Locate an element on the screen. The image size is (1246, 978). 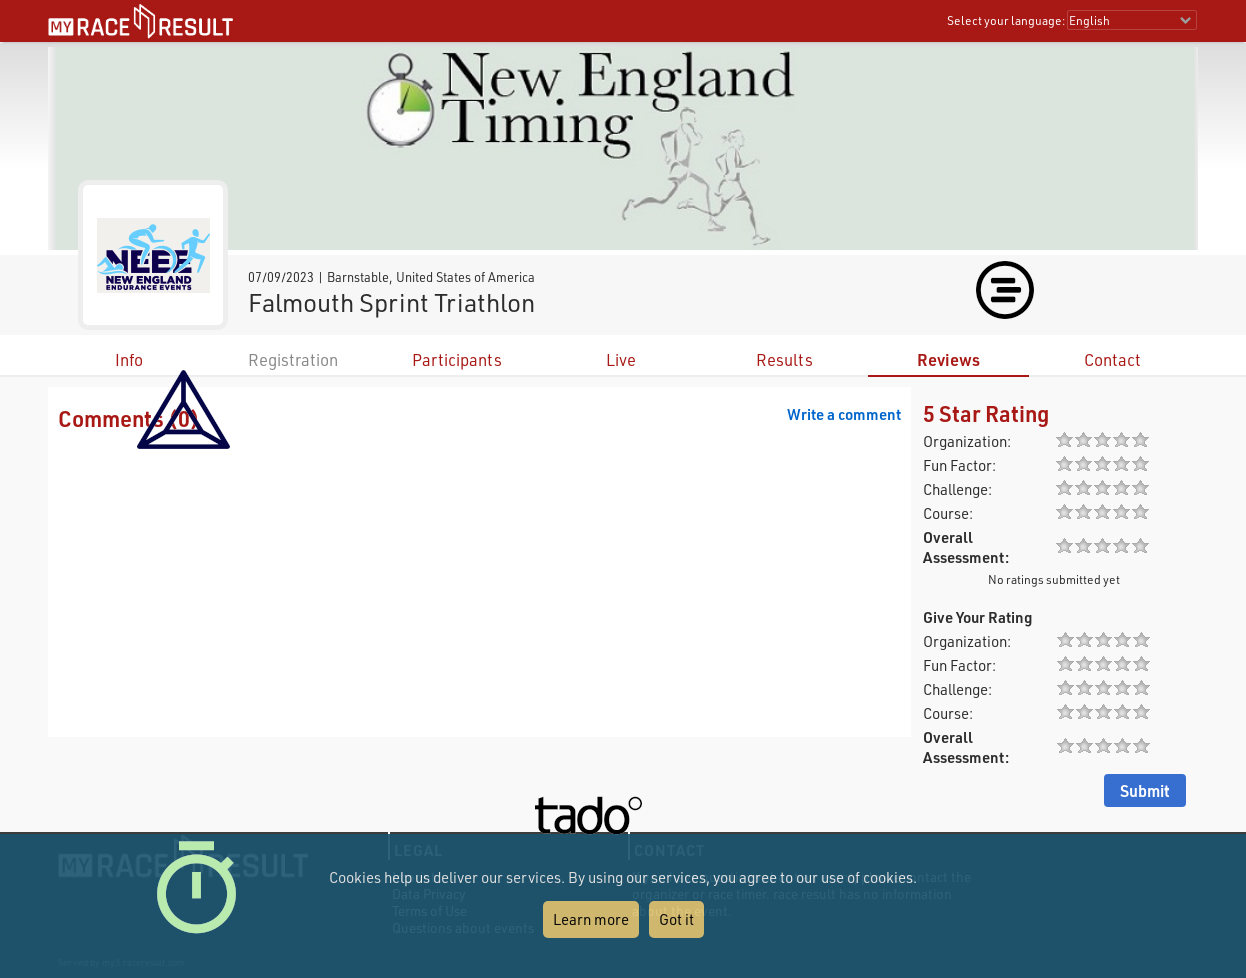
basic attention token (BAT) cryptocurrency logo is located at coordinates (183, 409).